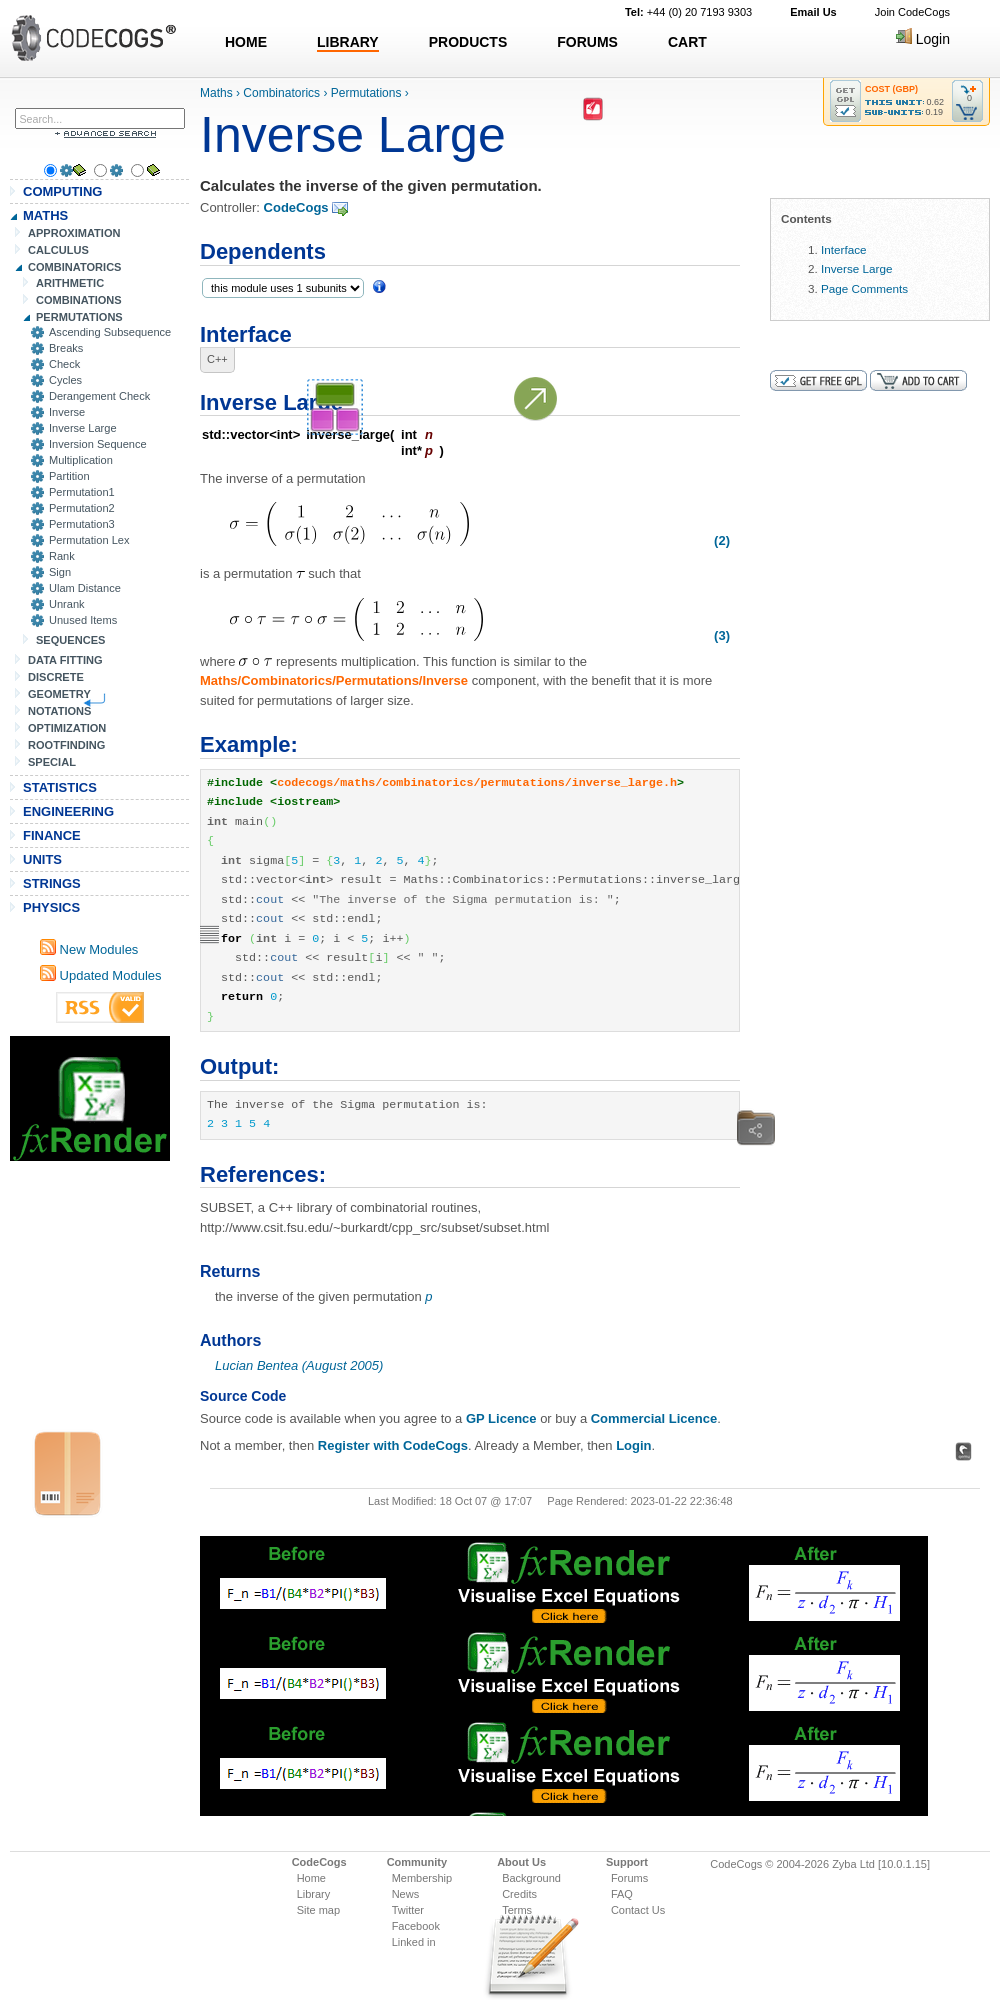  Describe the element at coordinates (527, 1300) in the screenshot. I see `file is syncing to OneDrive cloud storage` at that location.